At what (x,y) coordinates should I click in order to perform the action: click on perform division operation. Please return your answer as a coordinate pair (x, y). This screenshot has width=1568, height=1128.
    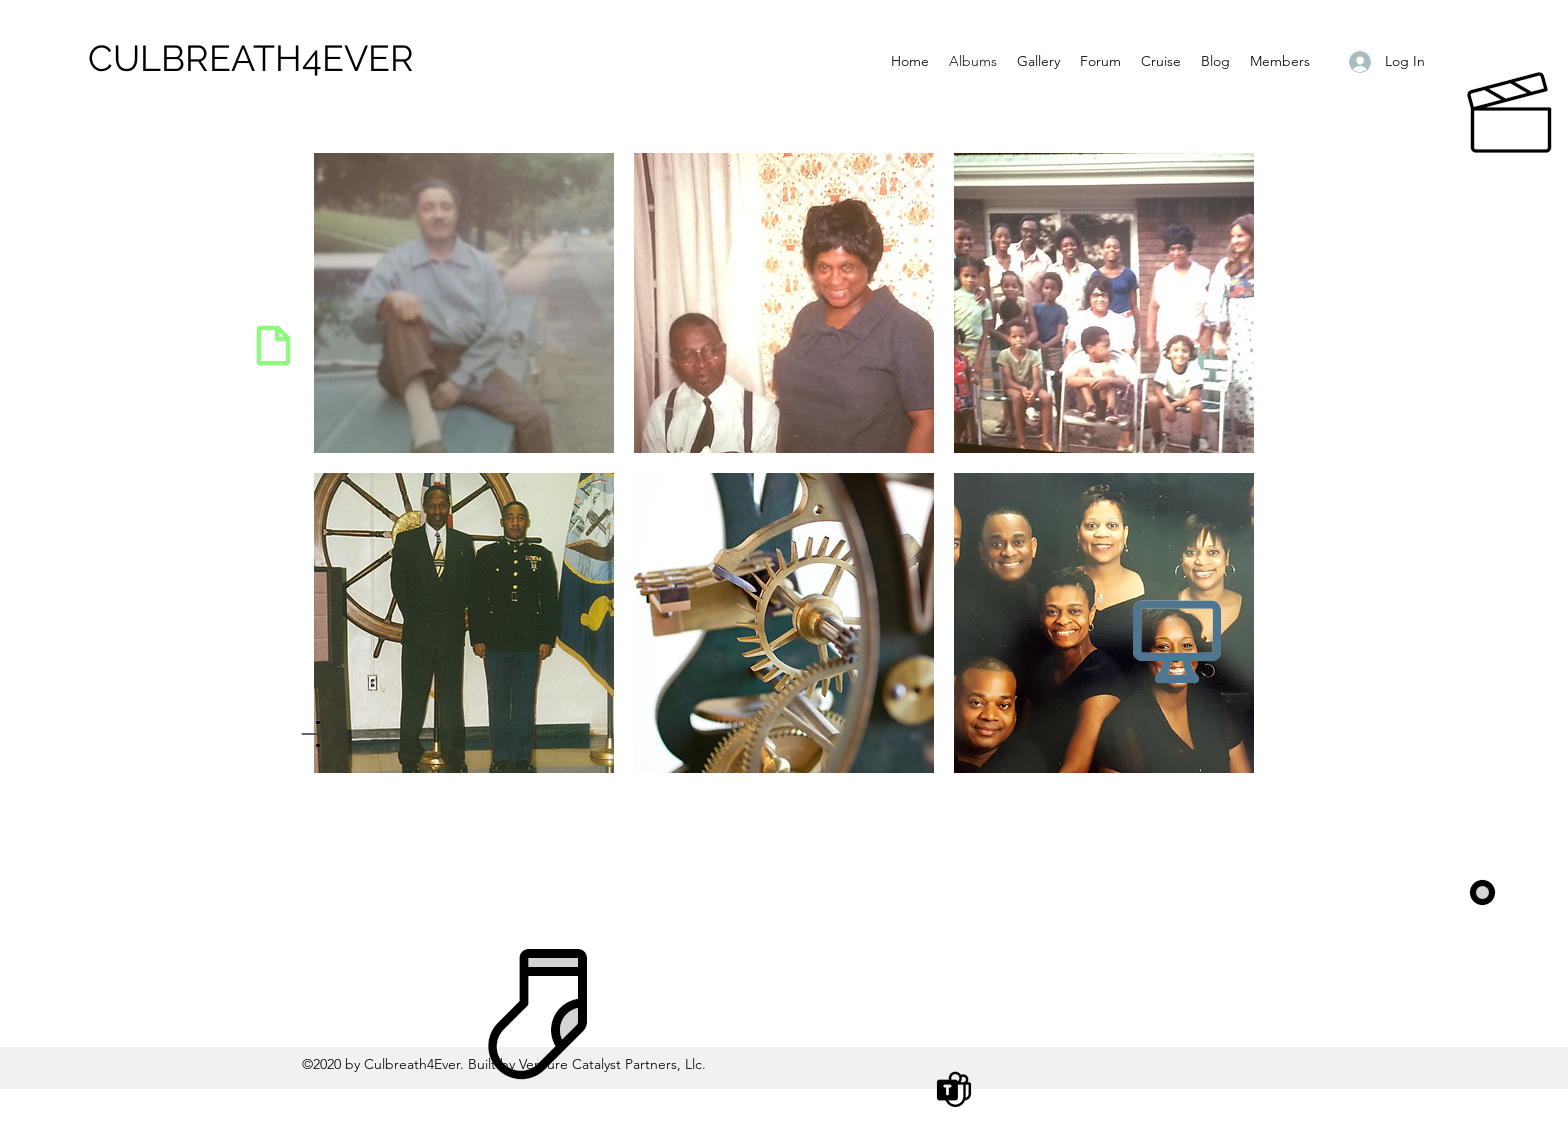
    Looking at the image, I should click on (318, 734).